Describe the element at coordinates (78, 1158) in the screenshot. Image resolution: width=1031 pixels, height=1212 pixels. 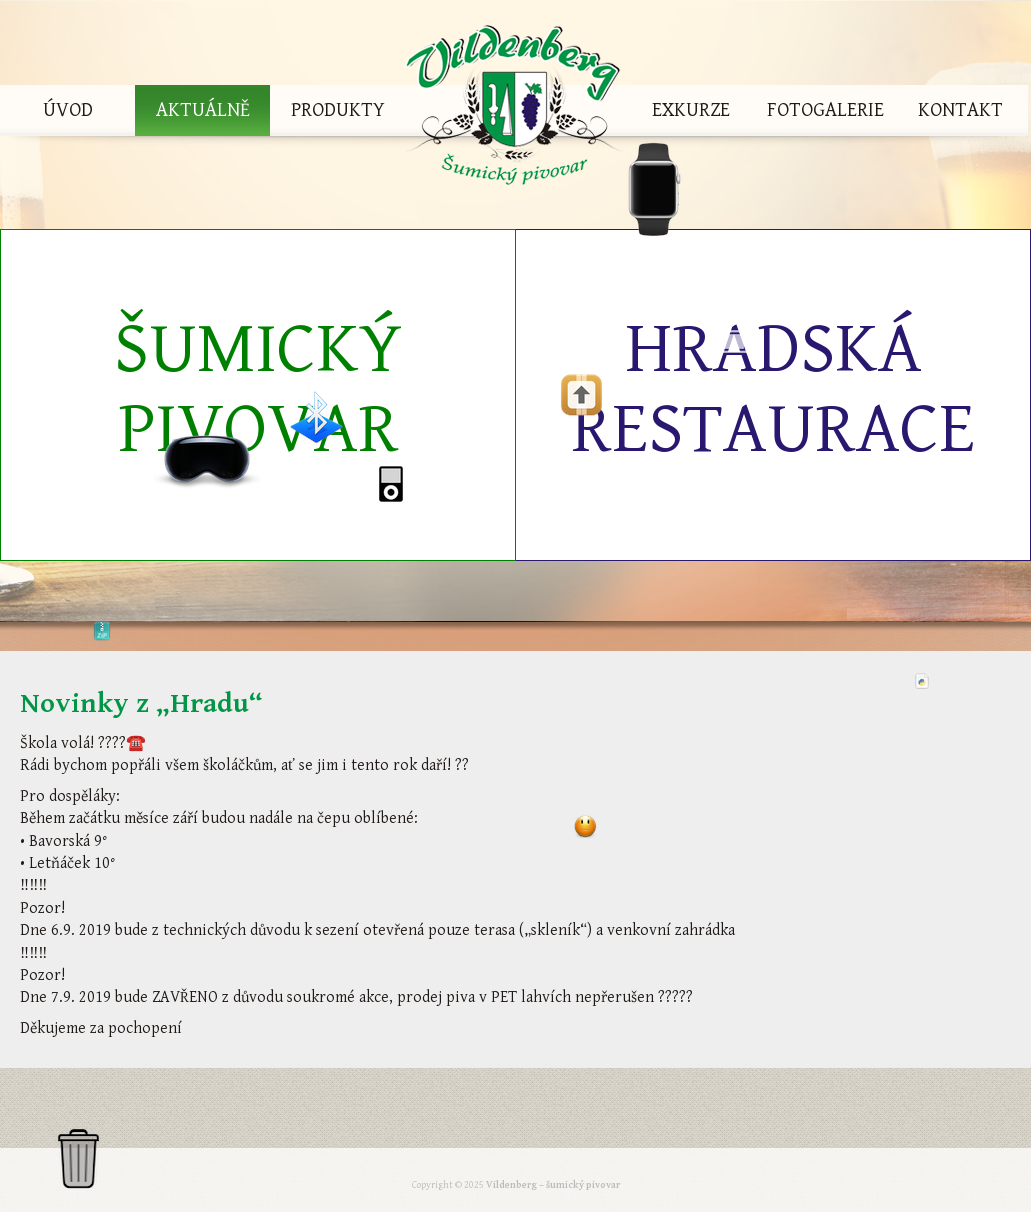
I see `access deleted emails in mail sidebar` at that location.